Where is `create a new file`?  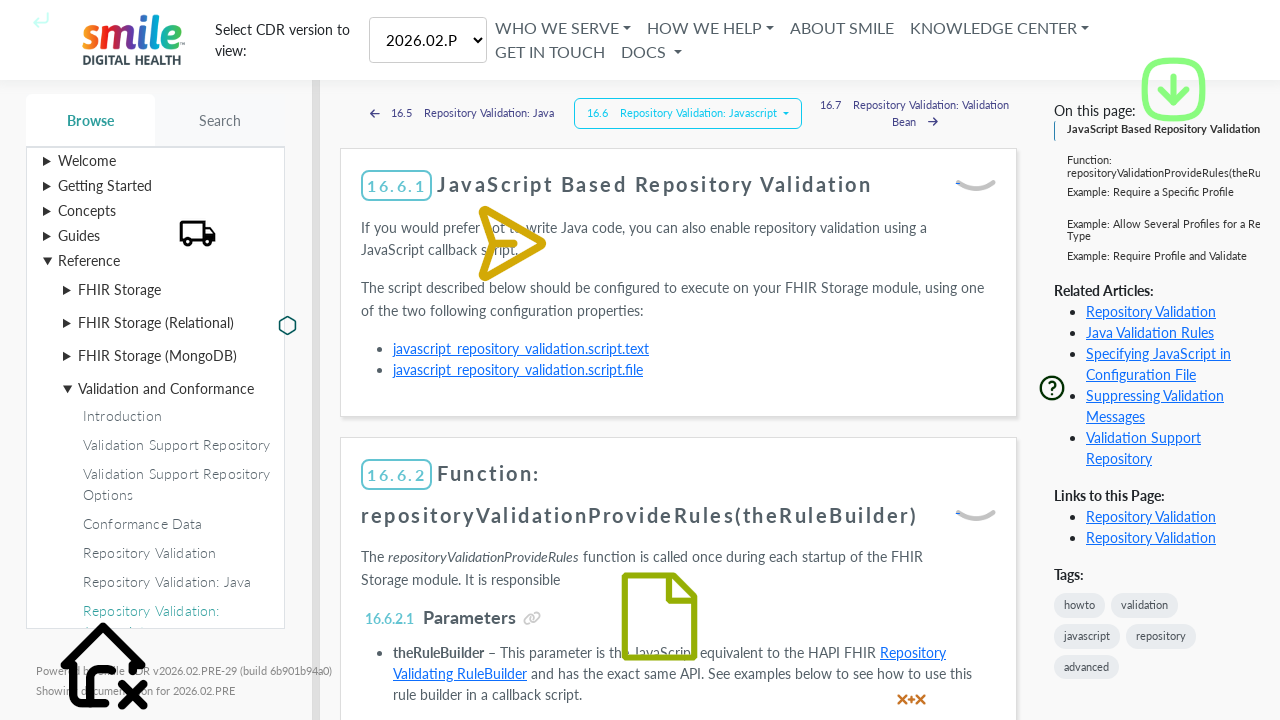 create a new file is located at coordinates (659, 616).